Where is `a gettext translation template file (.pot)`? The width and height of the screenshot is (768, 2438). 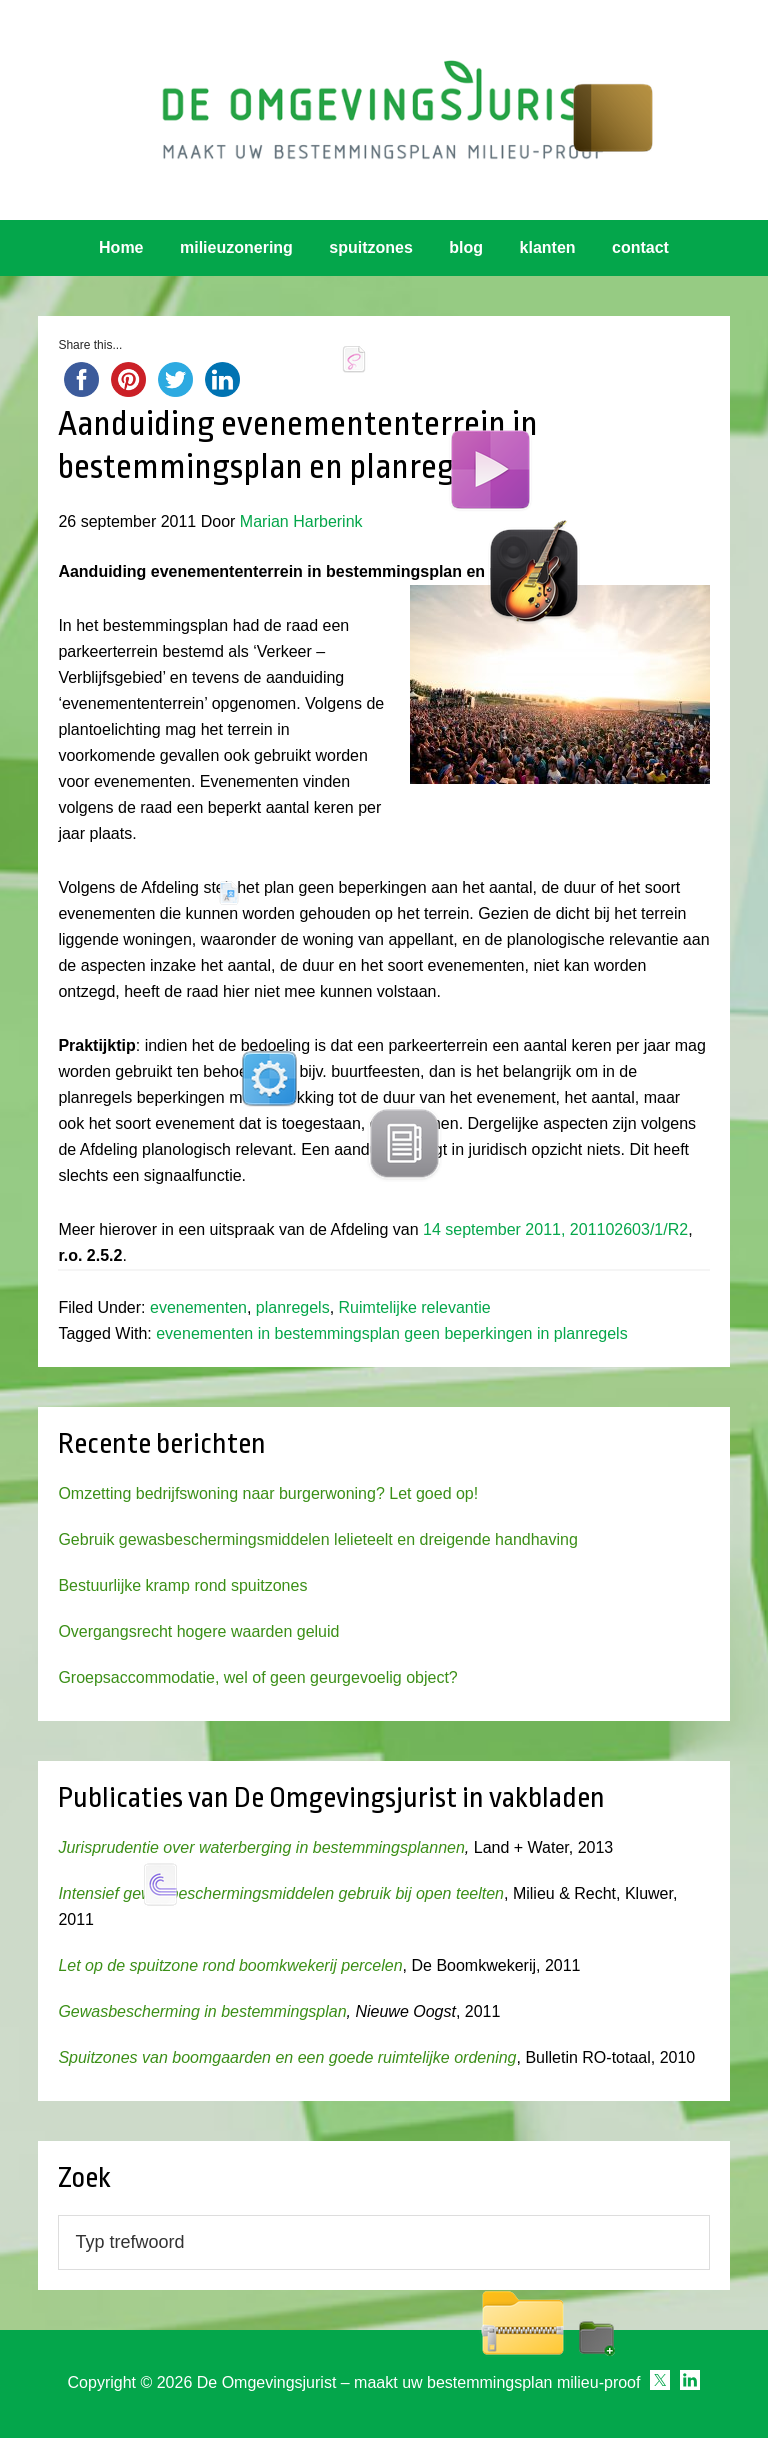 a gettext translation template file (.pot) is located at coordinates (229, 893).